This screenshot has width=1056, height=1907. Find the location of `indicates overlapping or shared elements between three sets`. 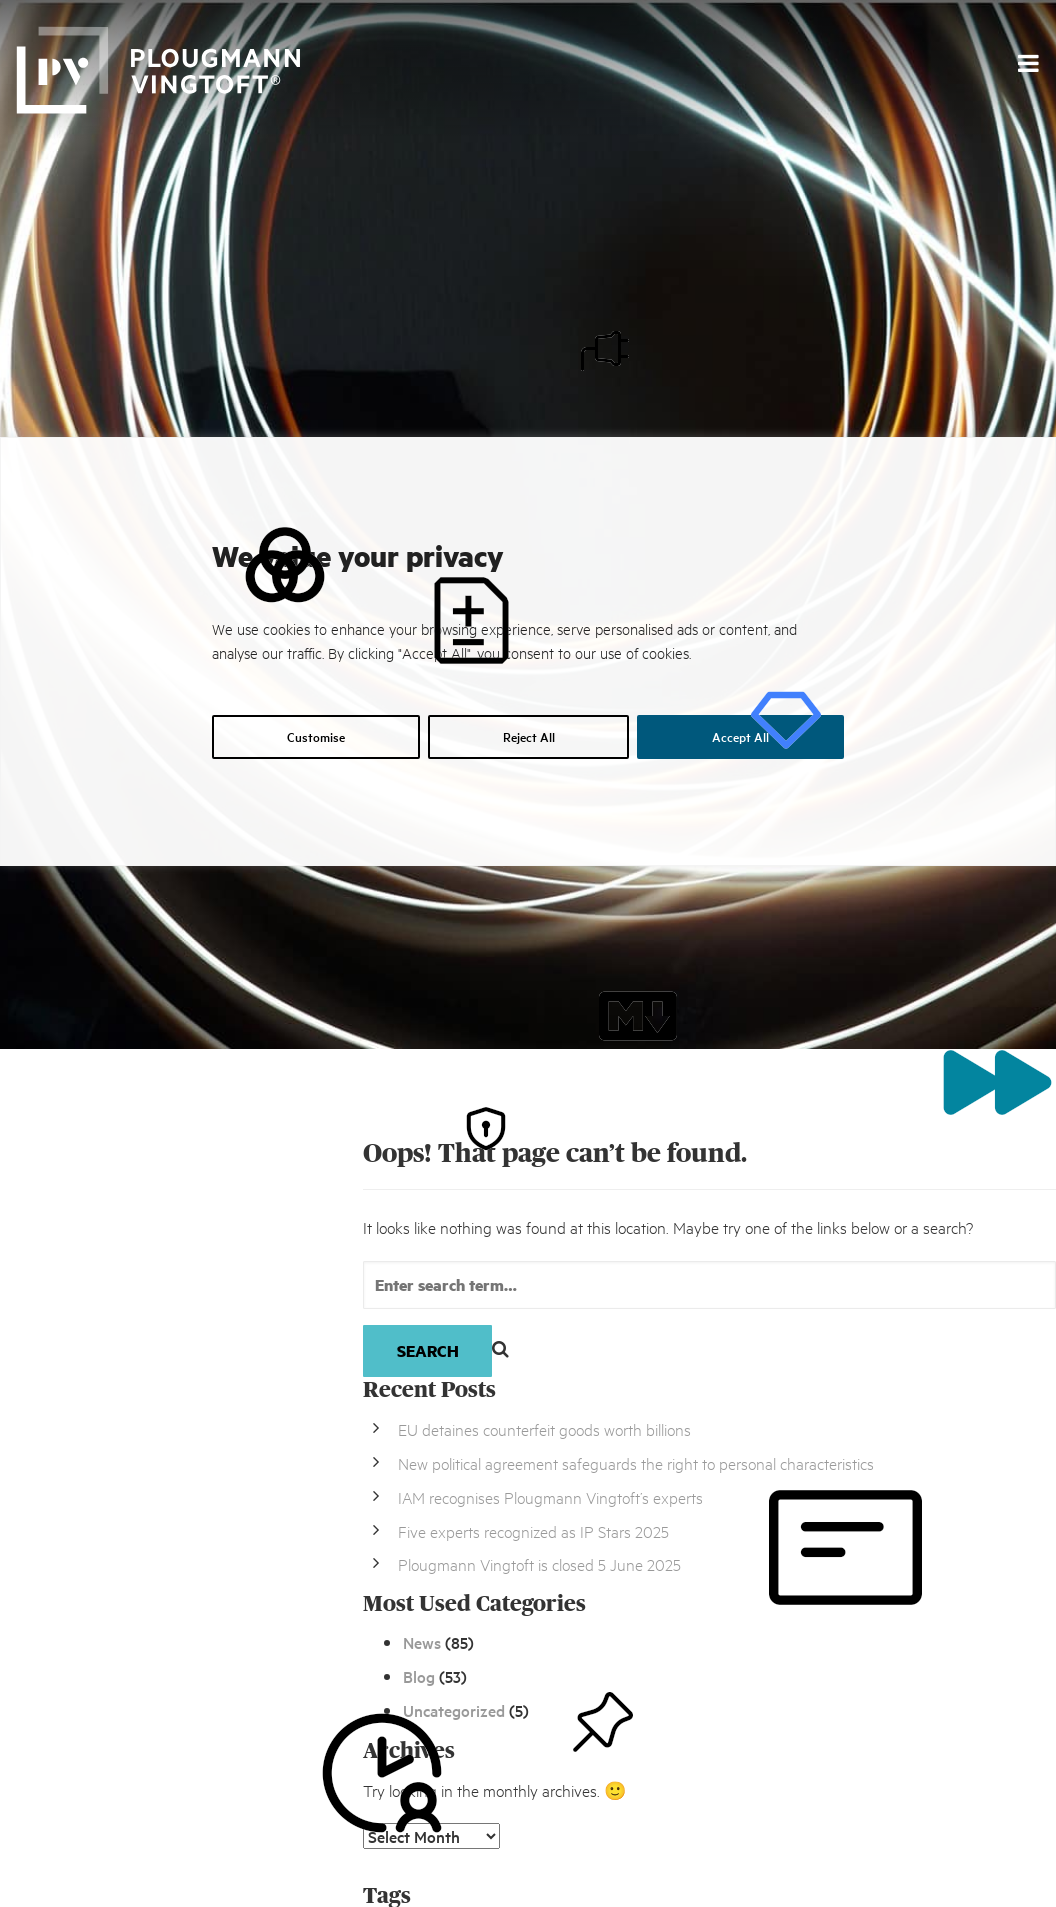

indicates overlapping or shared elements between three sets is located at coordinates (285, 566).